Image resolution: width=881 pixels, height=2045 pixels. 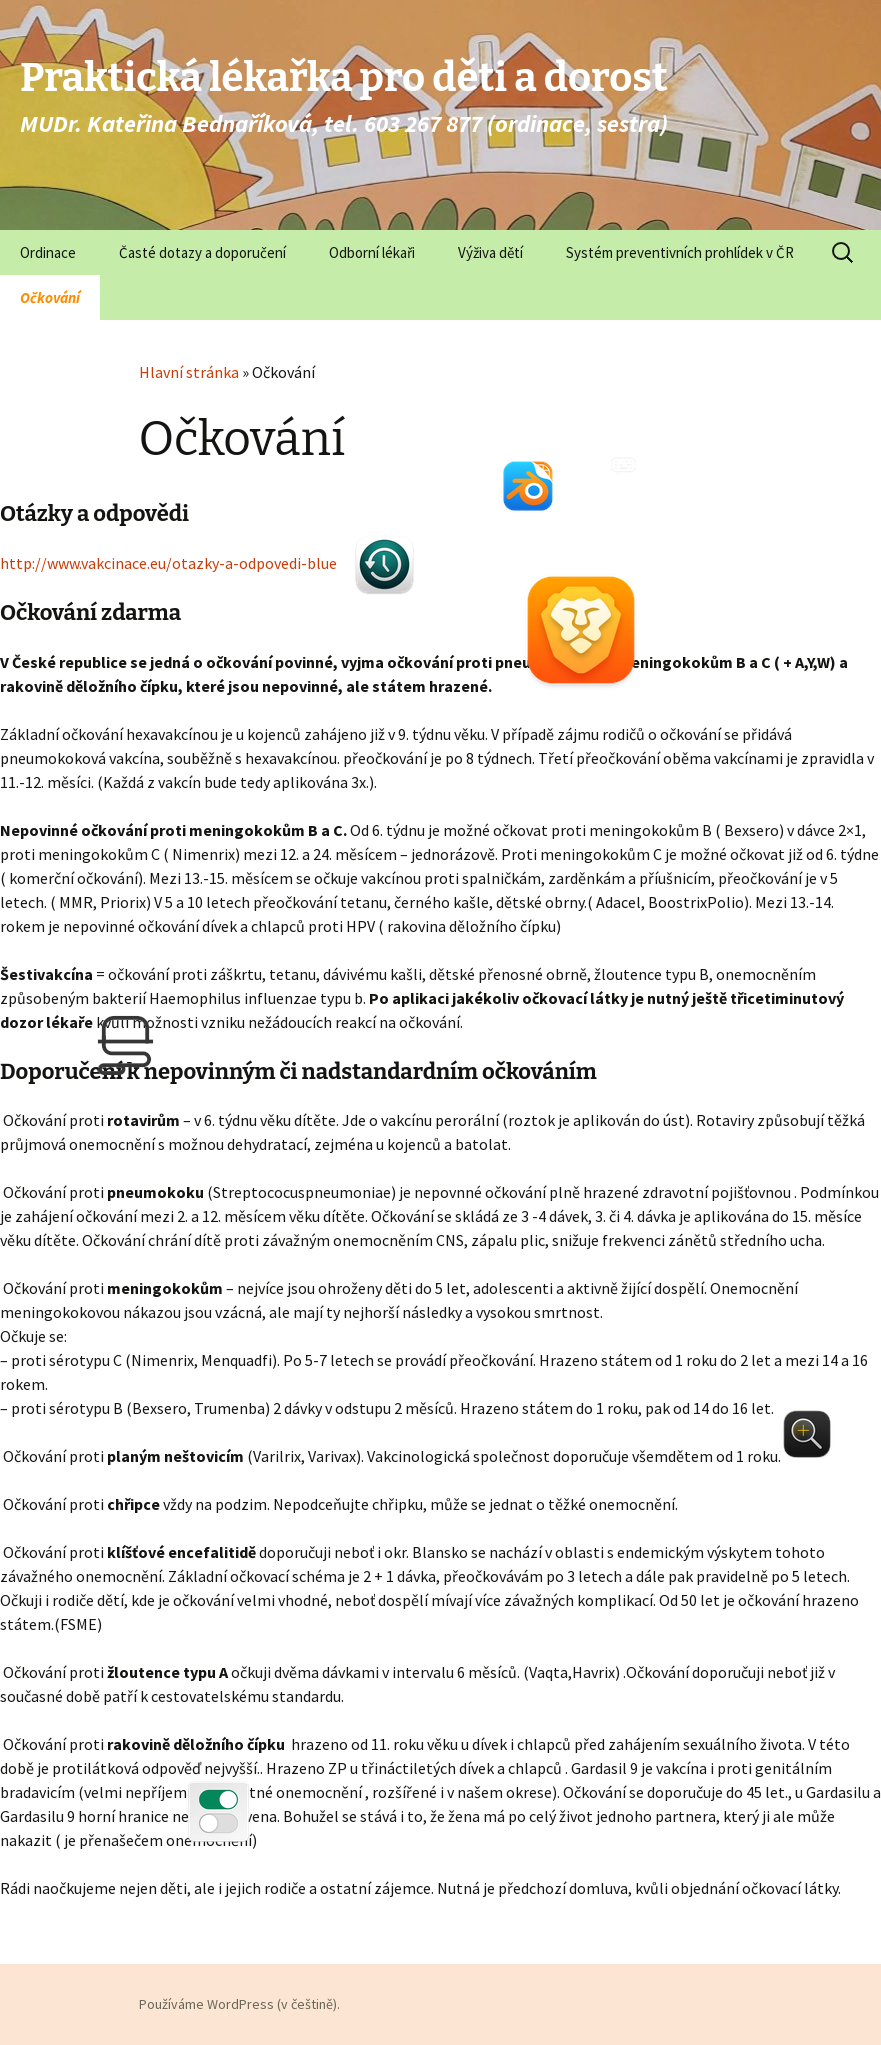 I want to click on open Blender 3D modeling application, so click(x=528, y=486).